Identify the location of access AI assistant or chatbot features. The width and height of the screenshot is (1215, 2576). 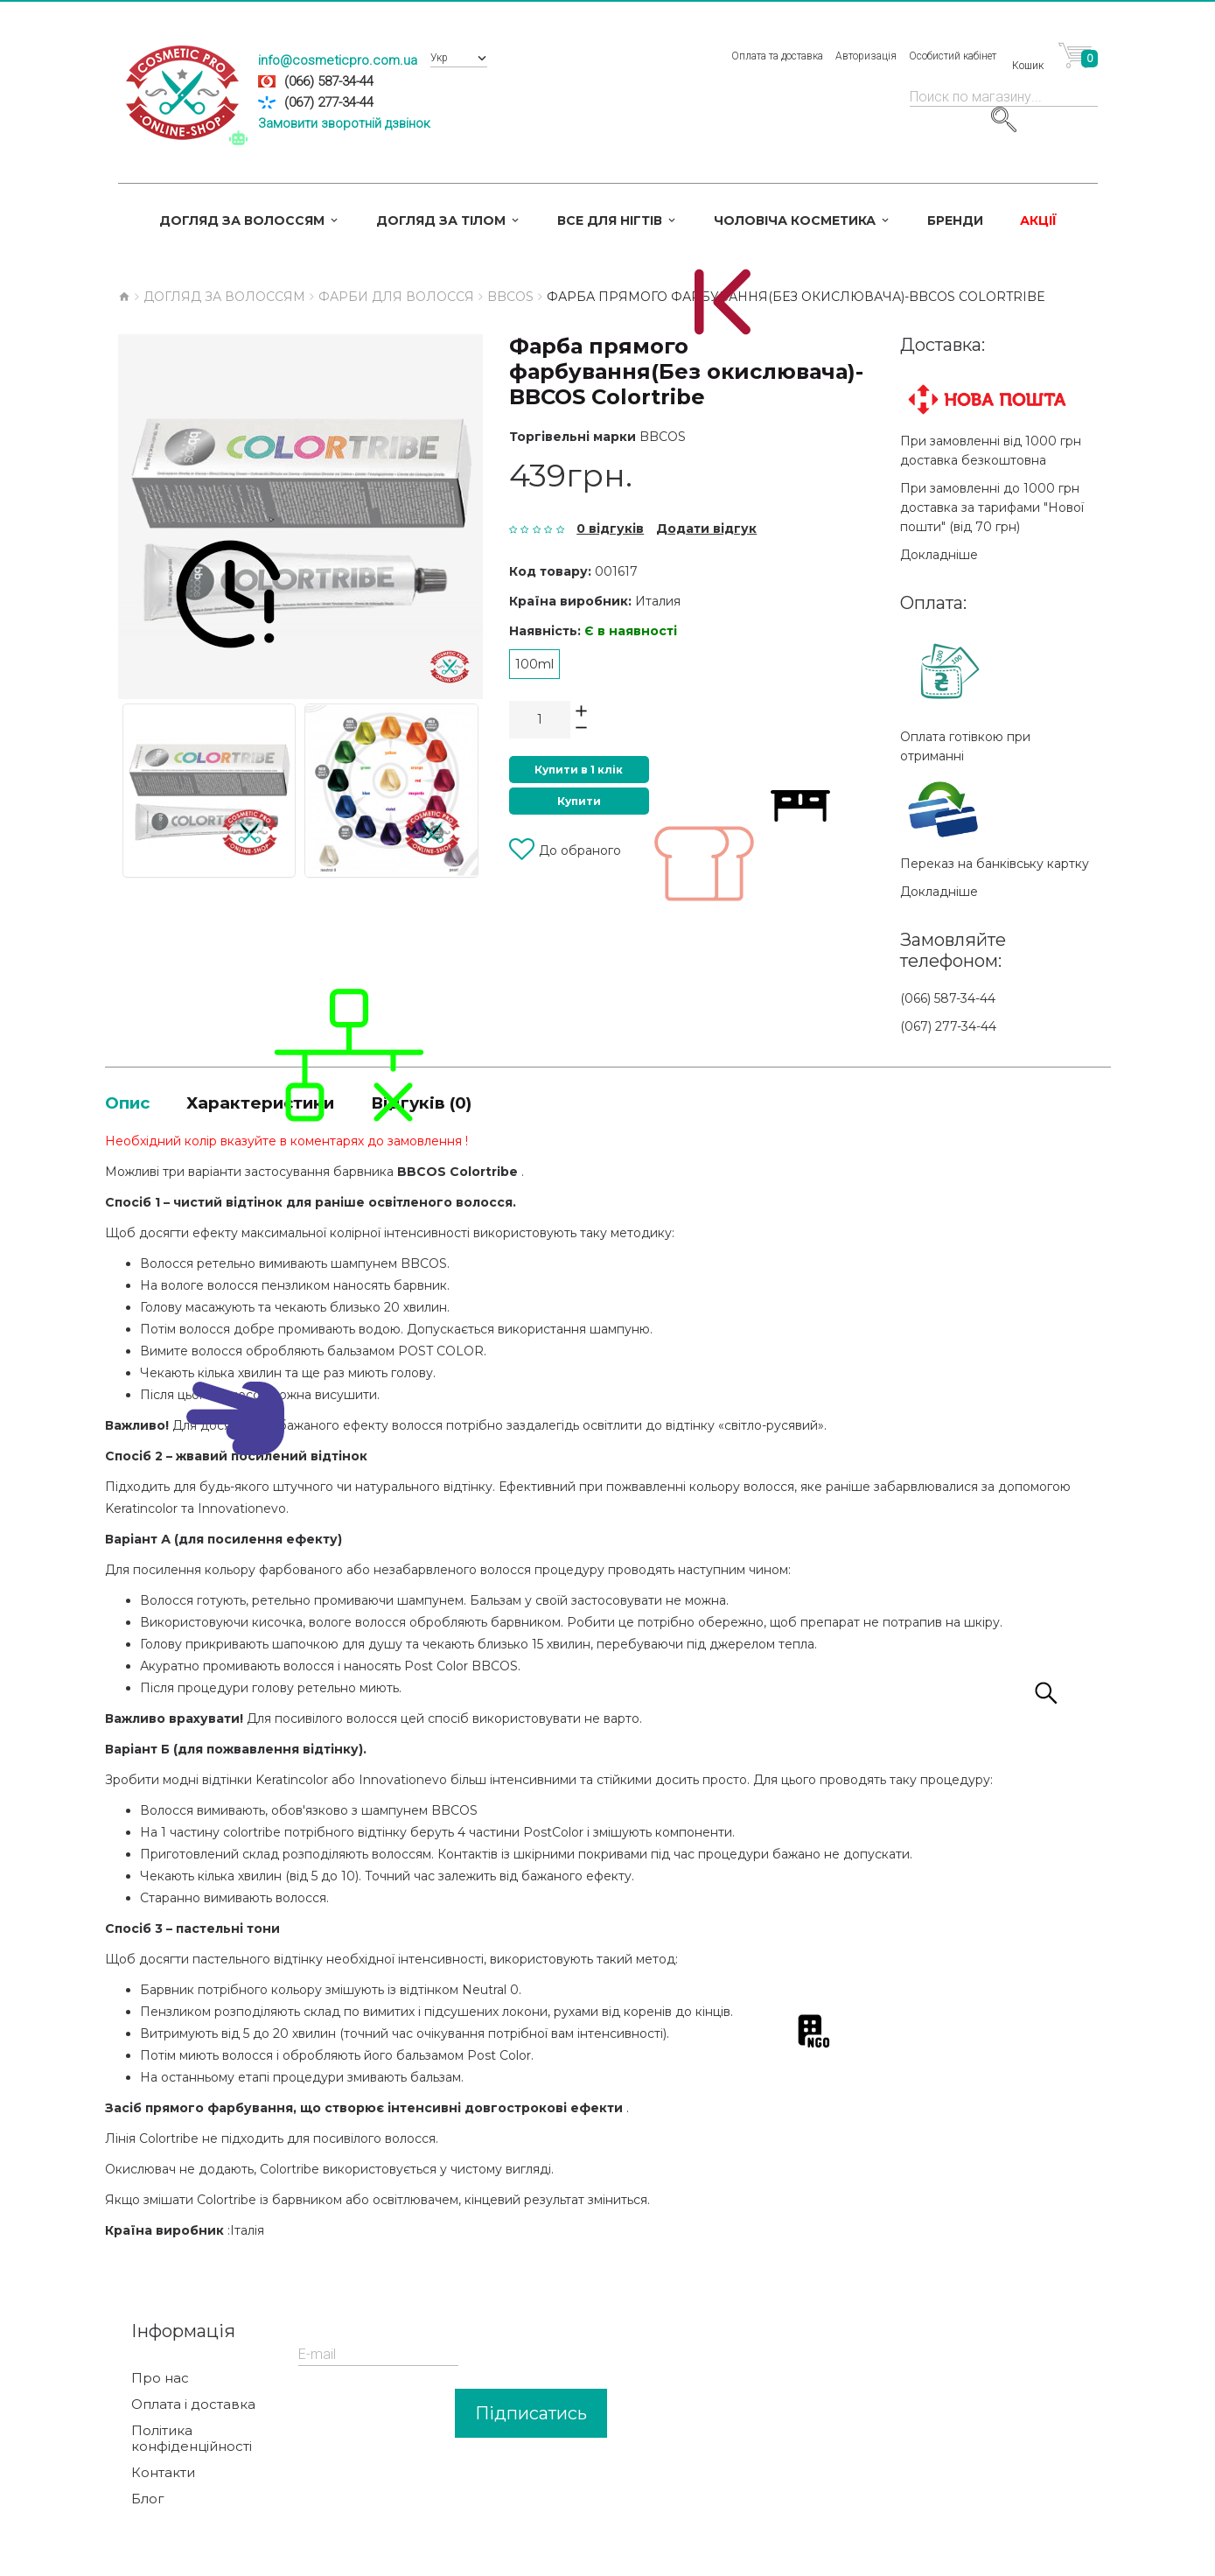
(238, 138).